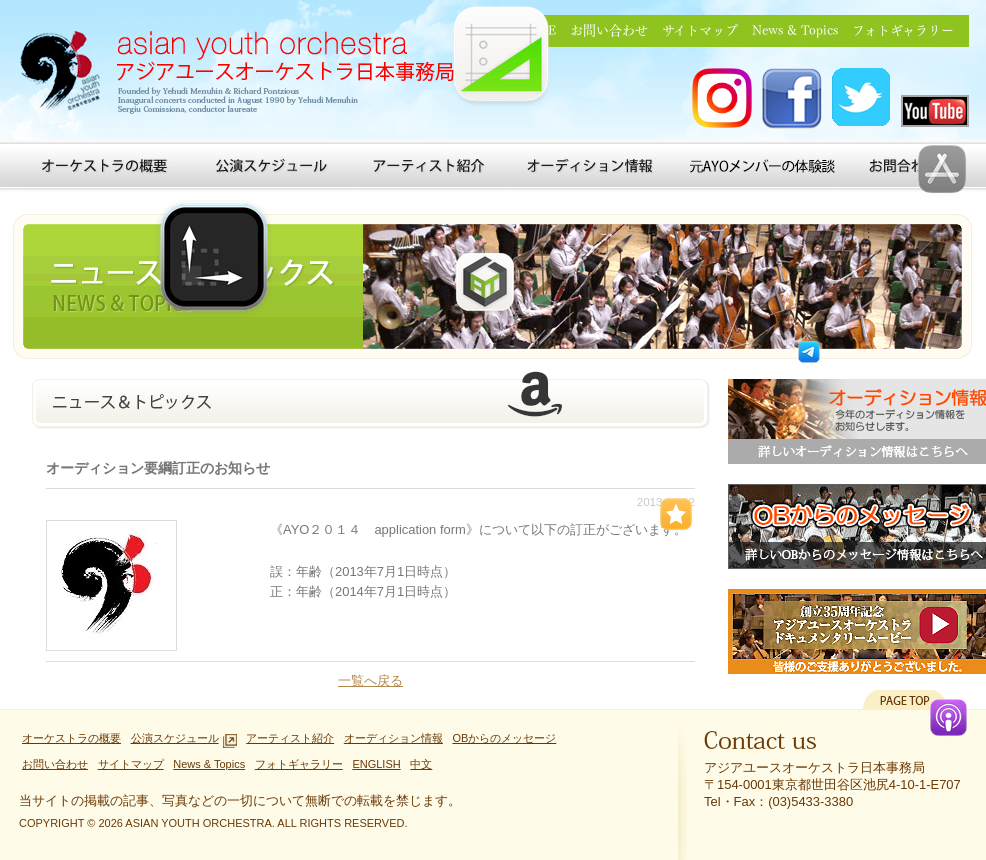 The image size is (986, 860). I want to click on open the App Store to browse and download apps, so click(942, 169).